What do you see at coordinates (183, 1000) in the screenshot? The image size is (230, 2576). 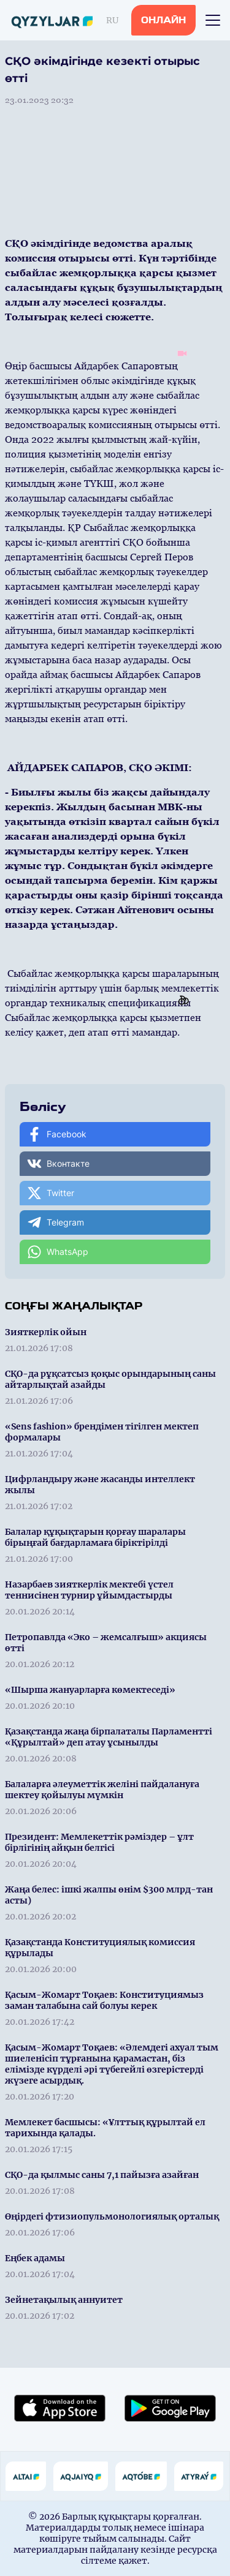 I see `indicates fruit or produce category` at bounding box center [183, 1000].